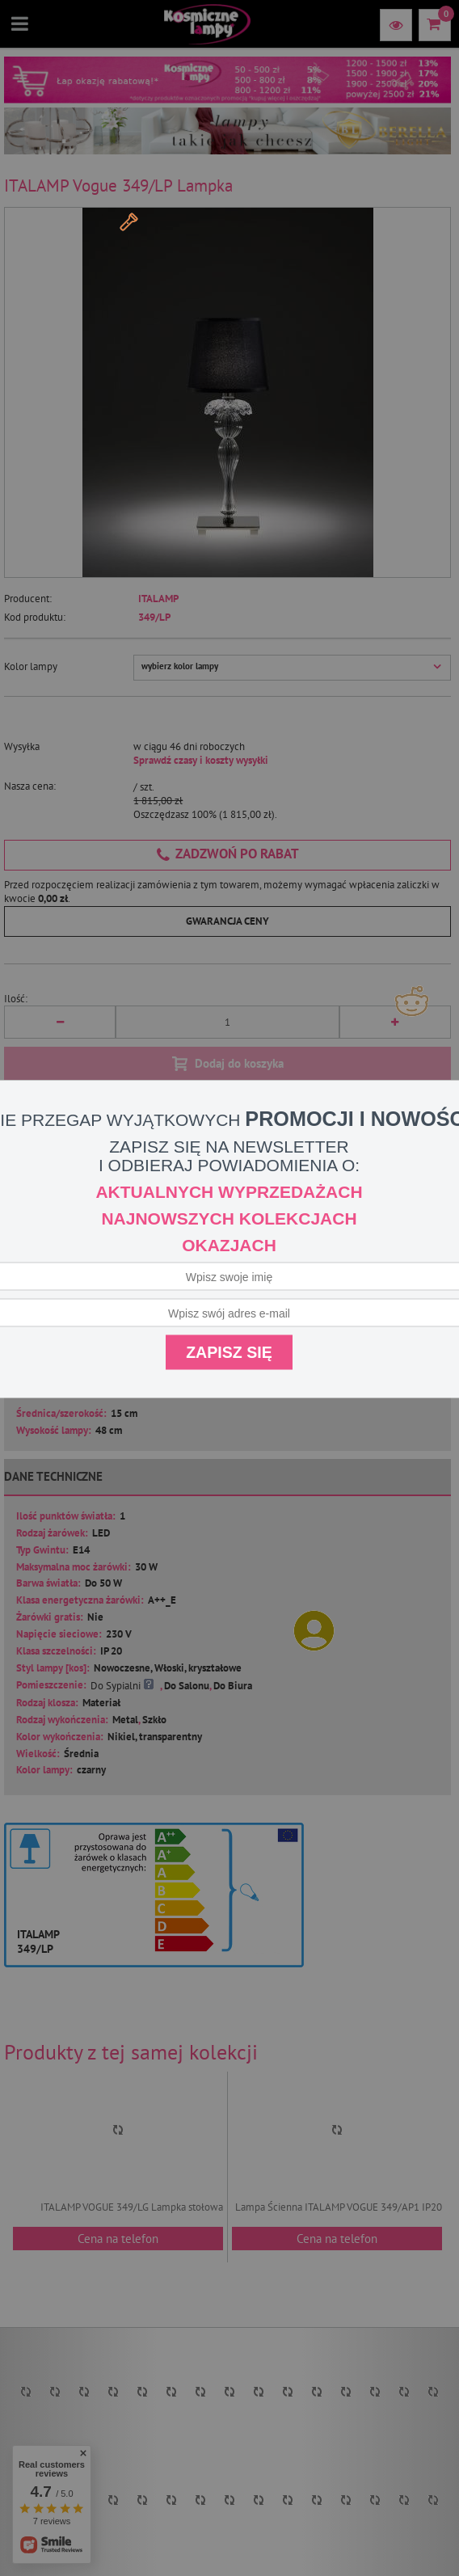 Image resolution: width=459 pixels, height=2576 pixels. I want to click on access your profile or account settings, so click(314, 1630).